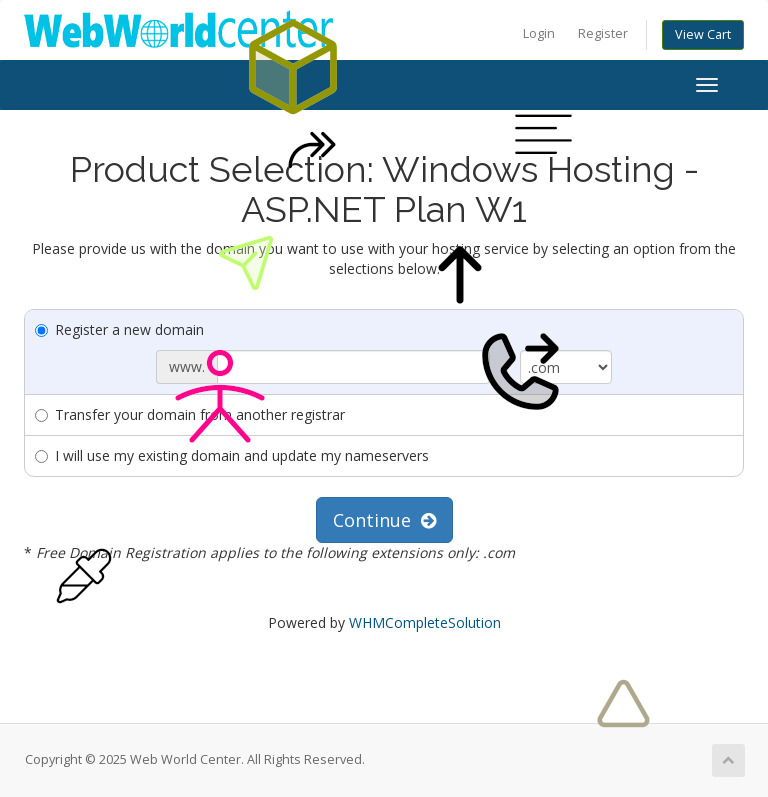 Image resolution: width=768 pixels, height=797 pixels. I want to click on align text to the left, so click(543, 135).